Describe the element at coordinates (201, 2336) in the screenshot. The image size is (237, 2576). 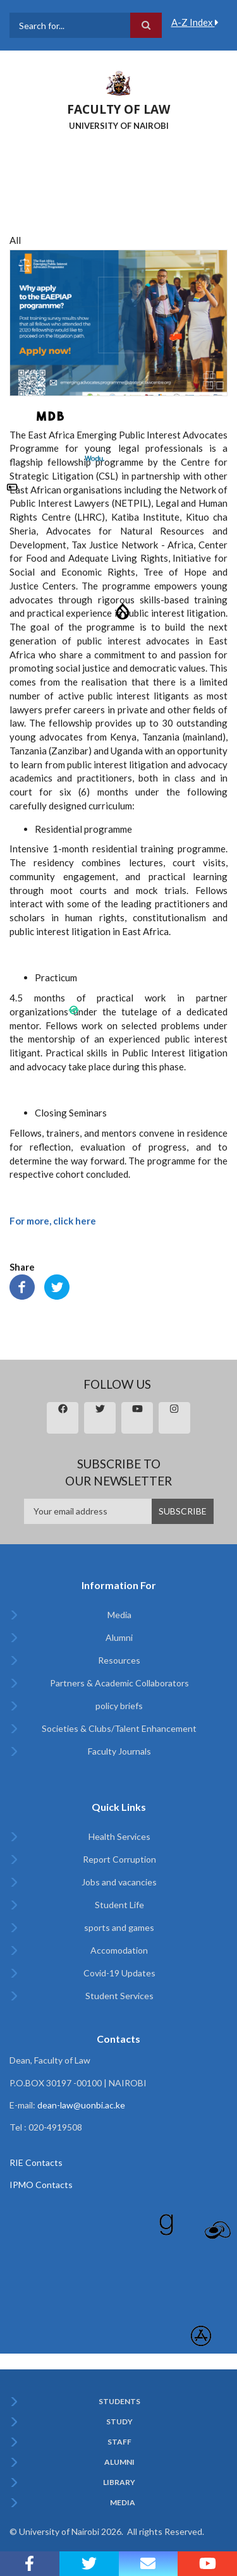
I see `open the Apple App Store` at that location.